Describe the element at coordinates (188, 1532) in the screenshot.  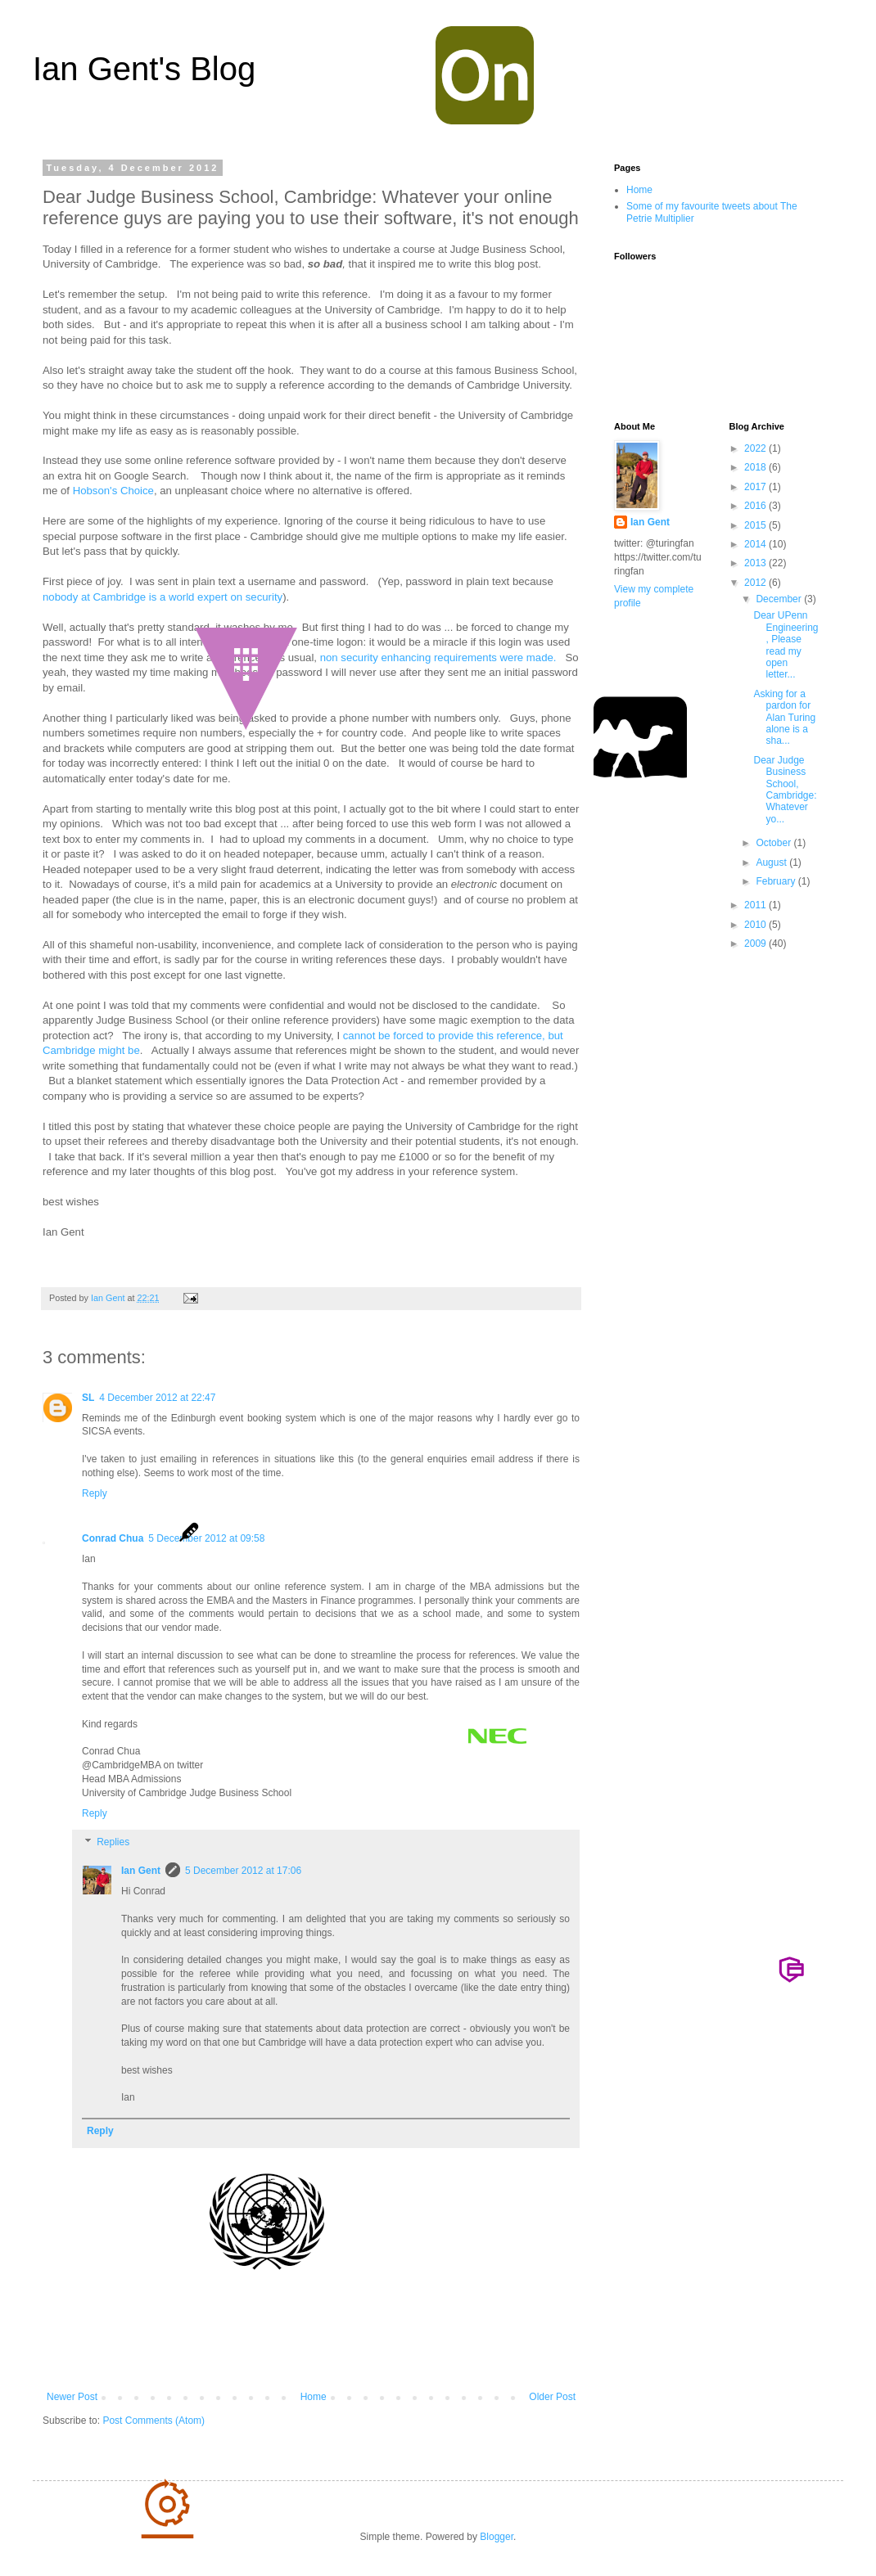
I see `check temperature or health status` at that location.